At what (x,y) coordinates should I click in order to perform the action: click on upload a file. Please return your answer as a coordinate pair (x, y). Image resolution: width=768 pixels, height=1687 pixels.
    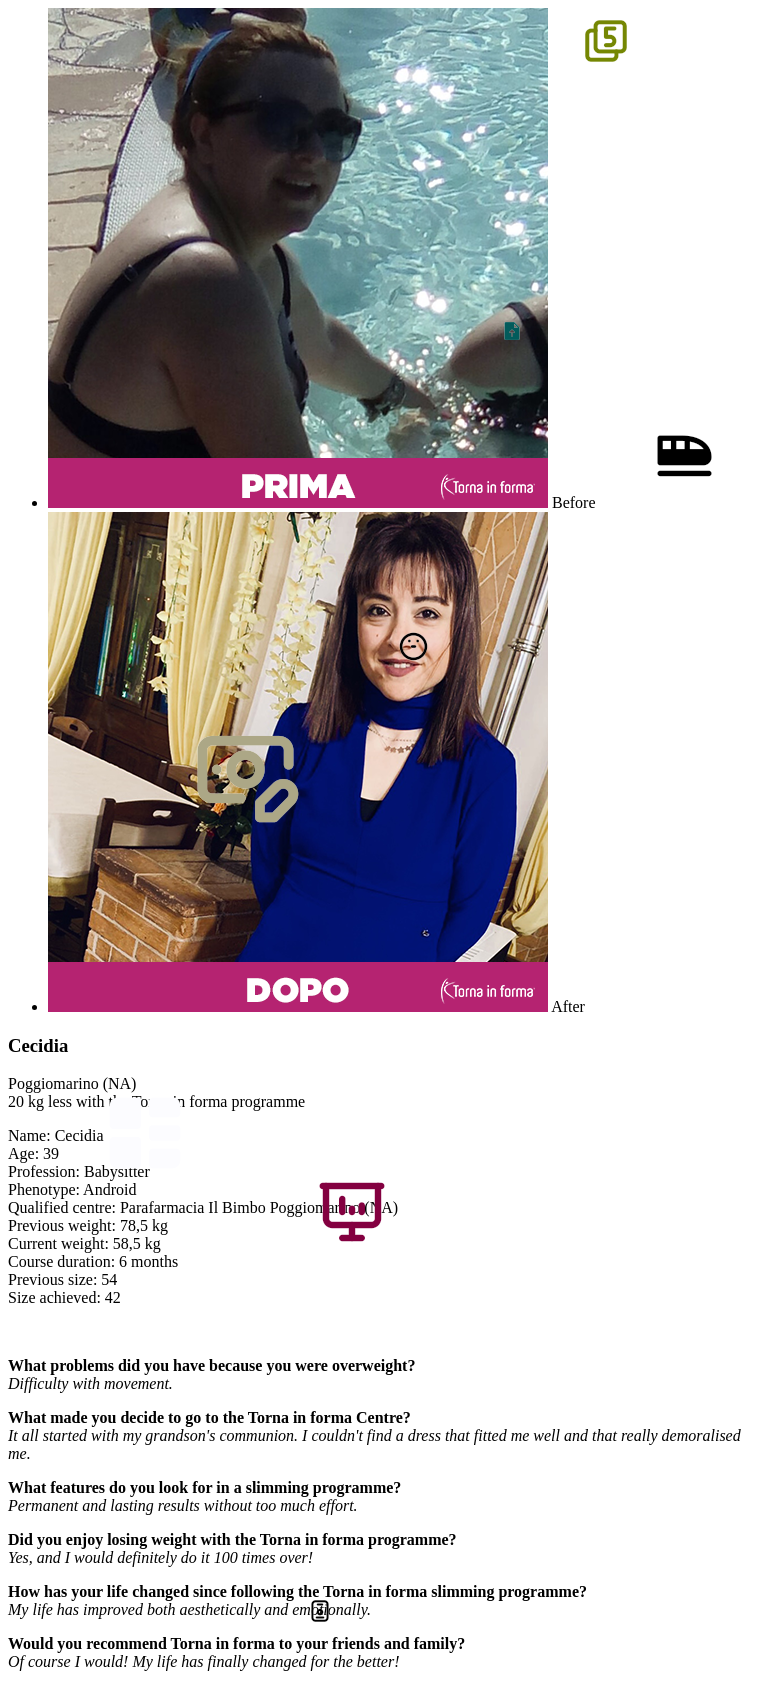
    Looking at the image, I should click on (512, 331).